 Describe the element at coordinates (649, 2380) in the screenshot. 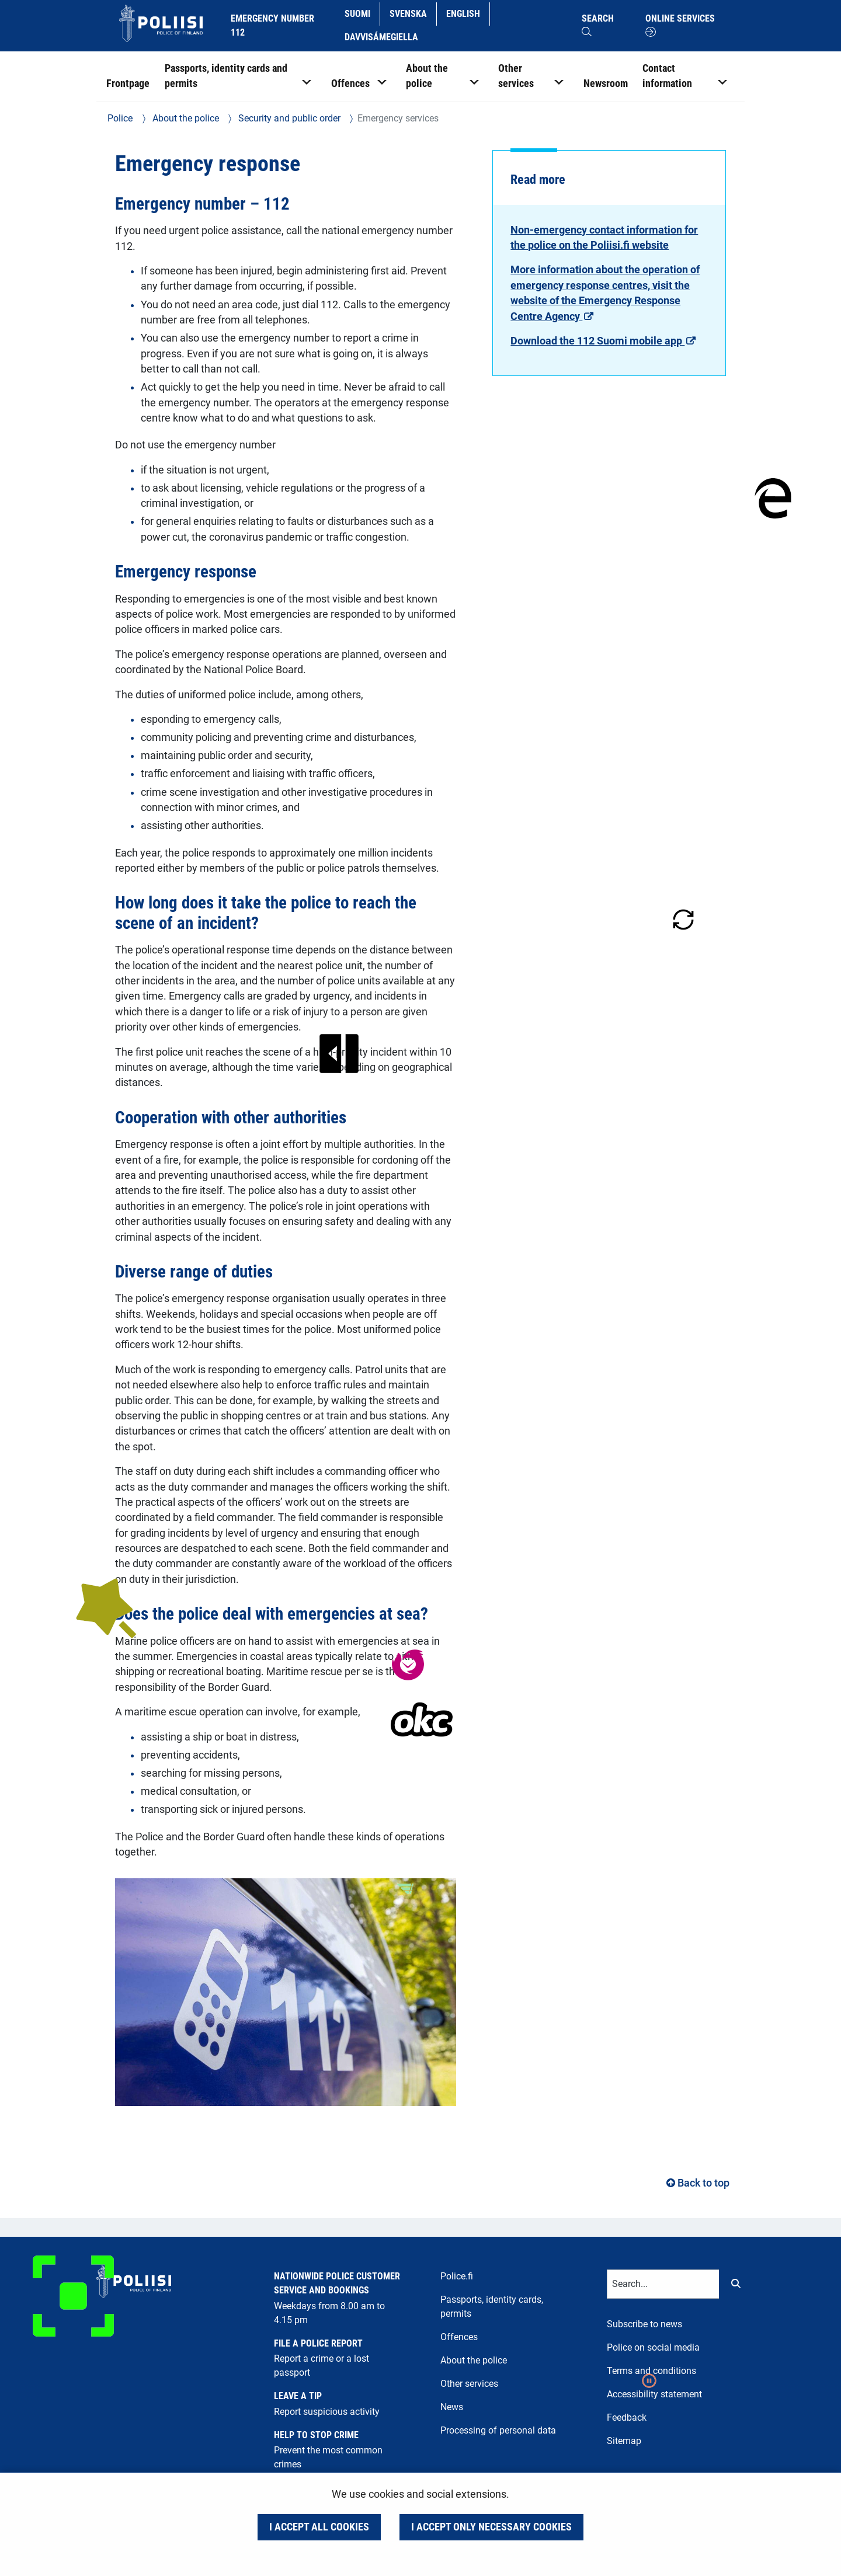

I see `pause media playback` at that location.